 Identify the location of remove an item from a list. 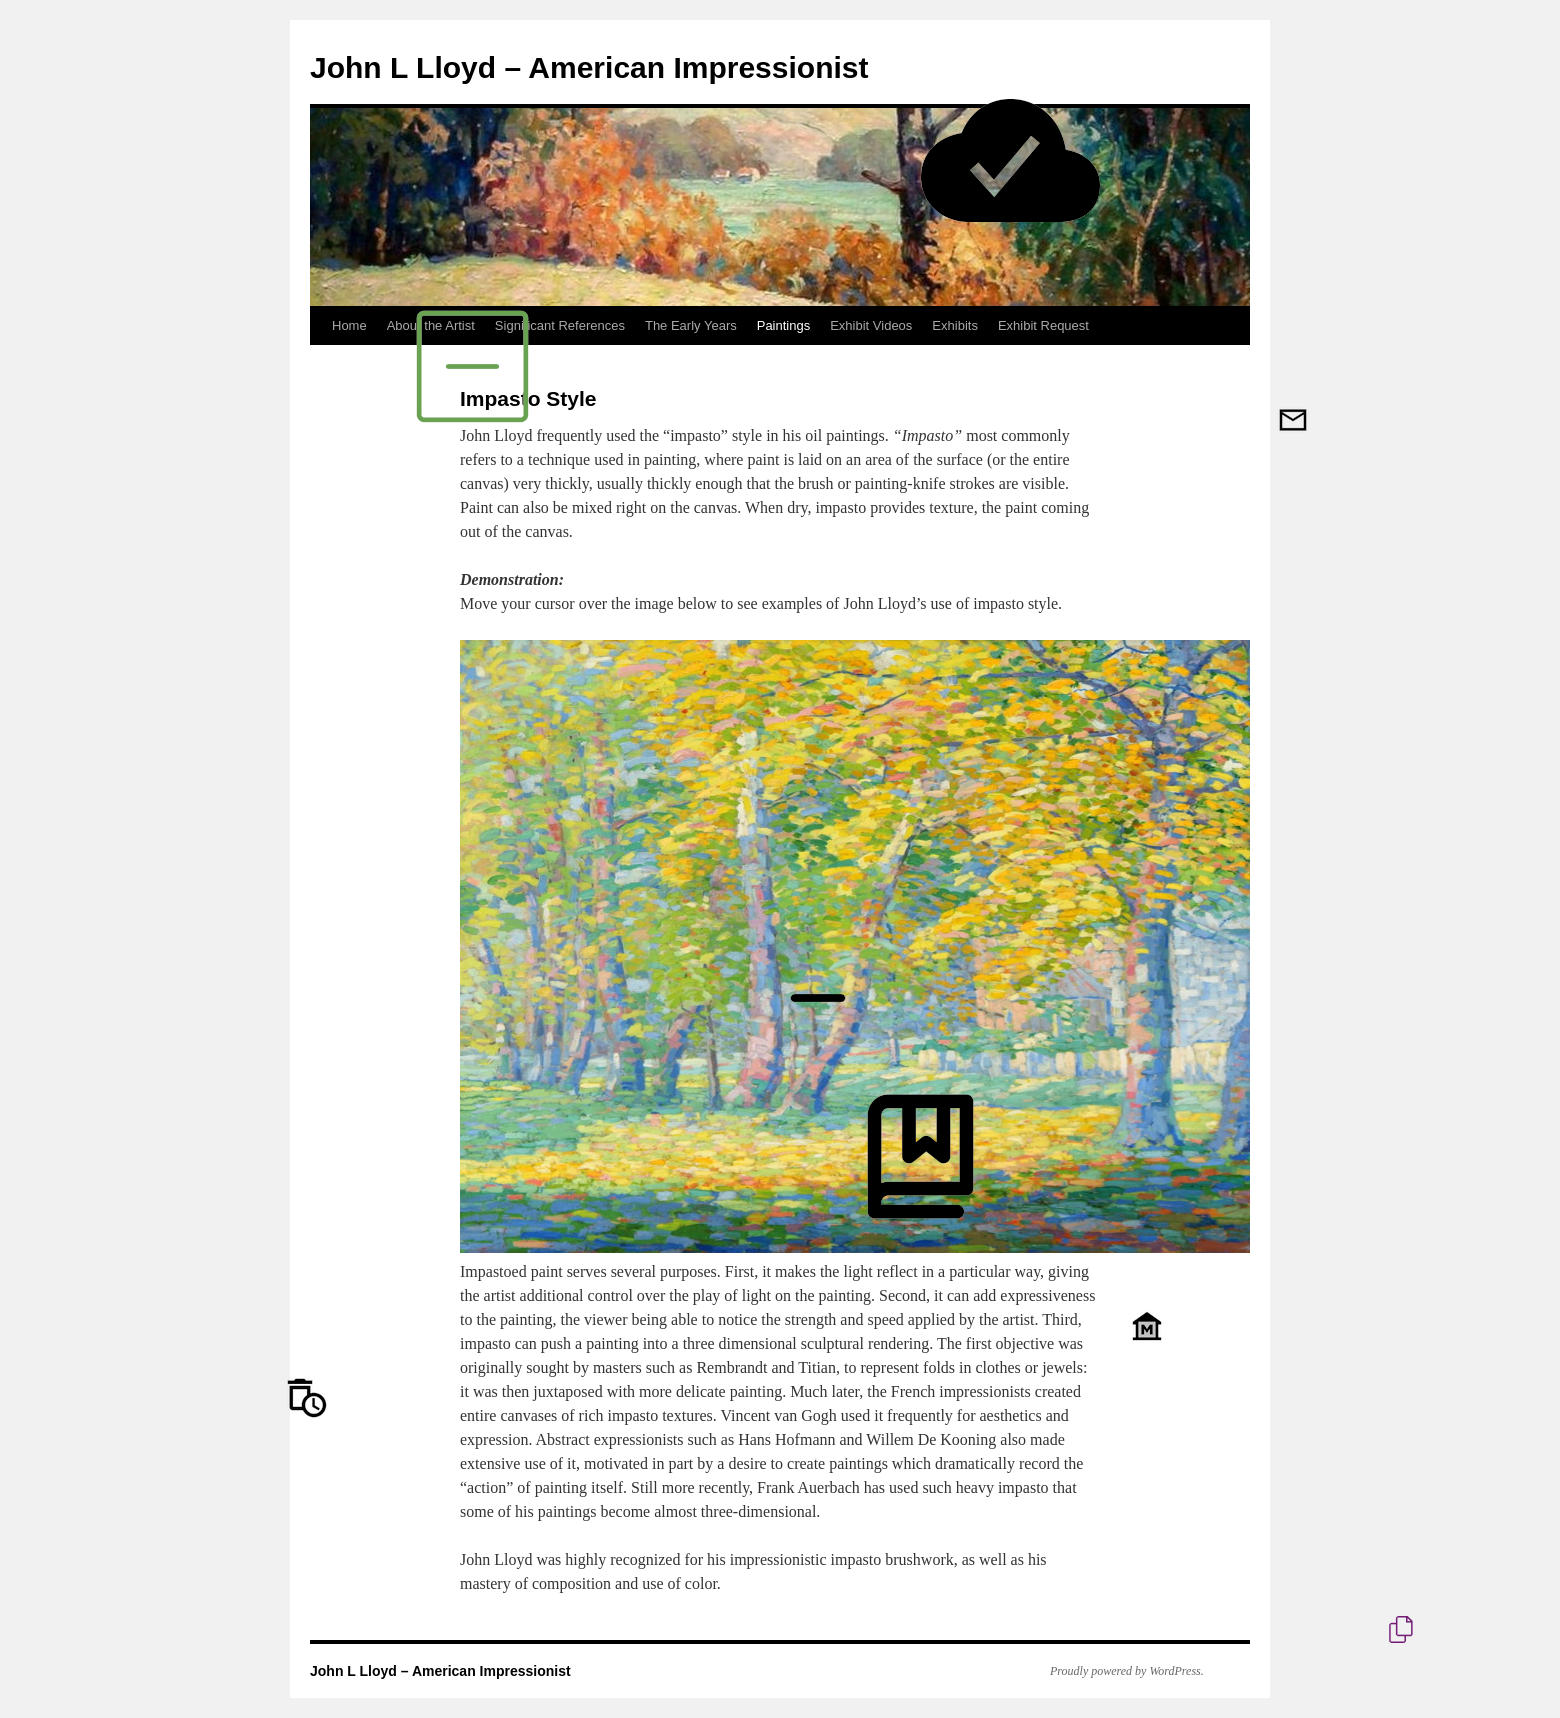
(818, 998).